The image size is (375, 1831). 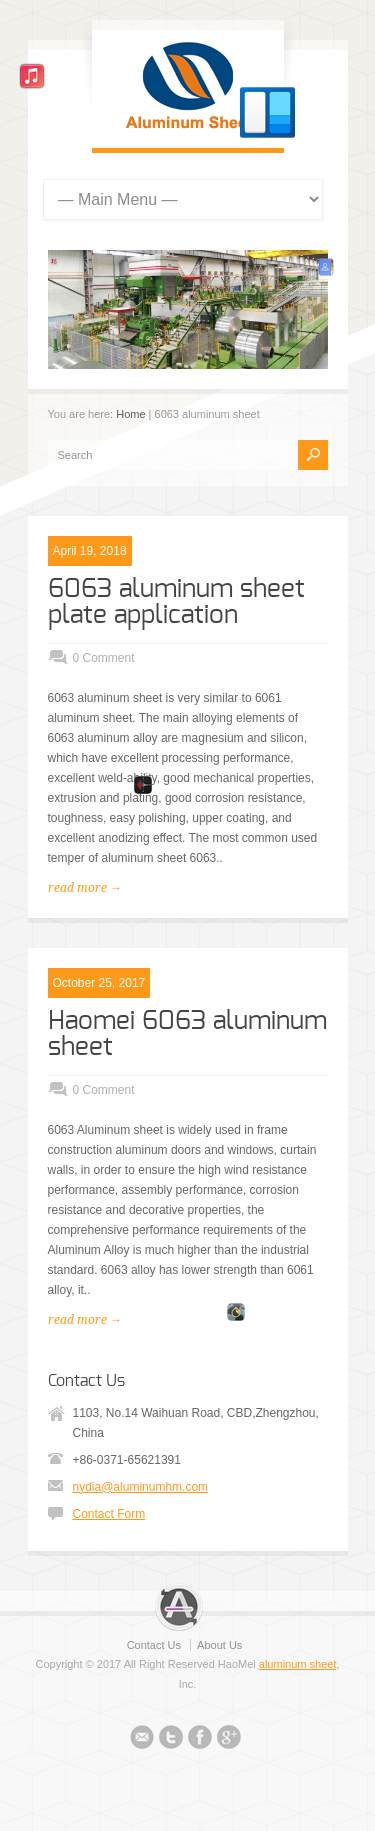 I want to click on manage browser cookie settings, so click(x=236, y=1312).